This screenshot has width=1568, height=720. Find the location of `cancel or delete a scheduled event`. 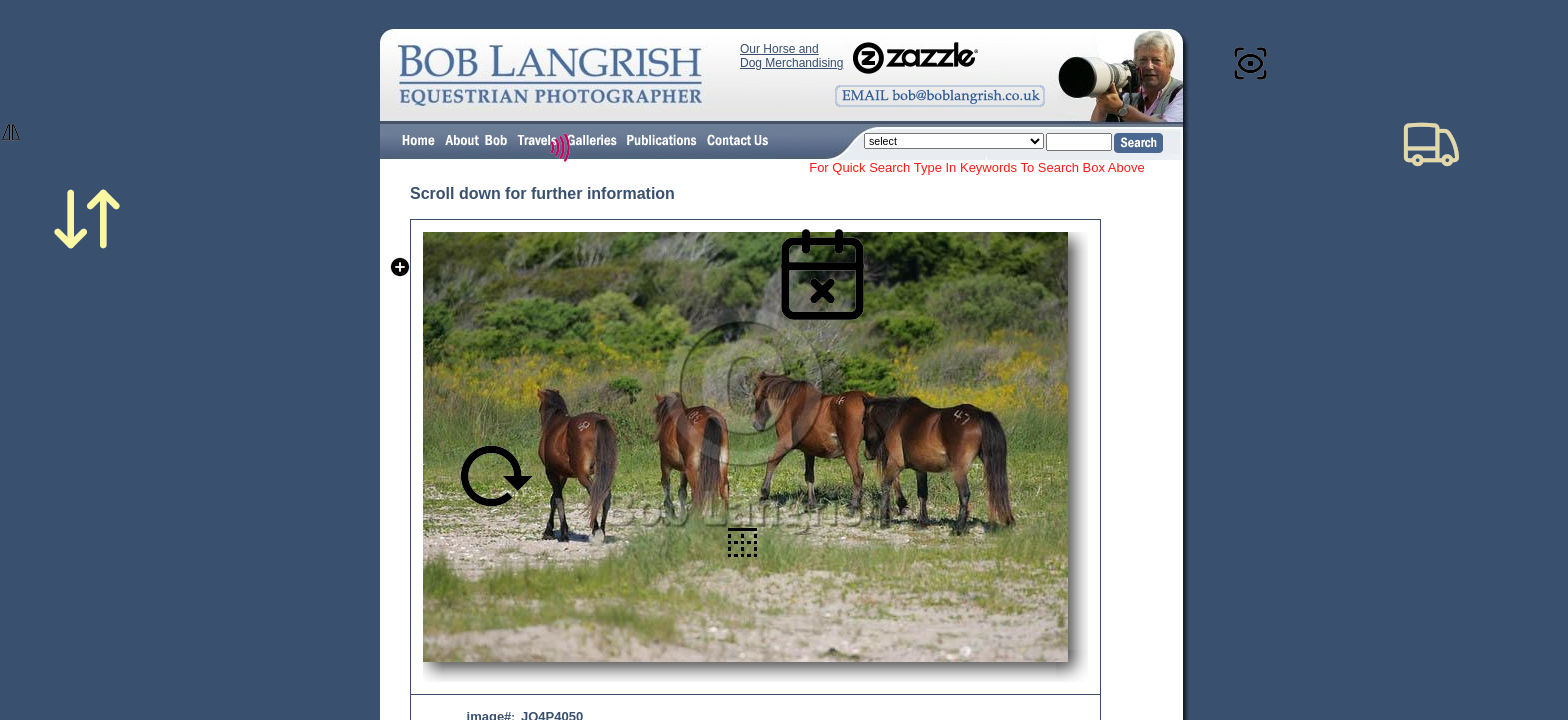

cancel or delete a scheduled event is located at coordinates (822, 274).